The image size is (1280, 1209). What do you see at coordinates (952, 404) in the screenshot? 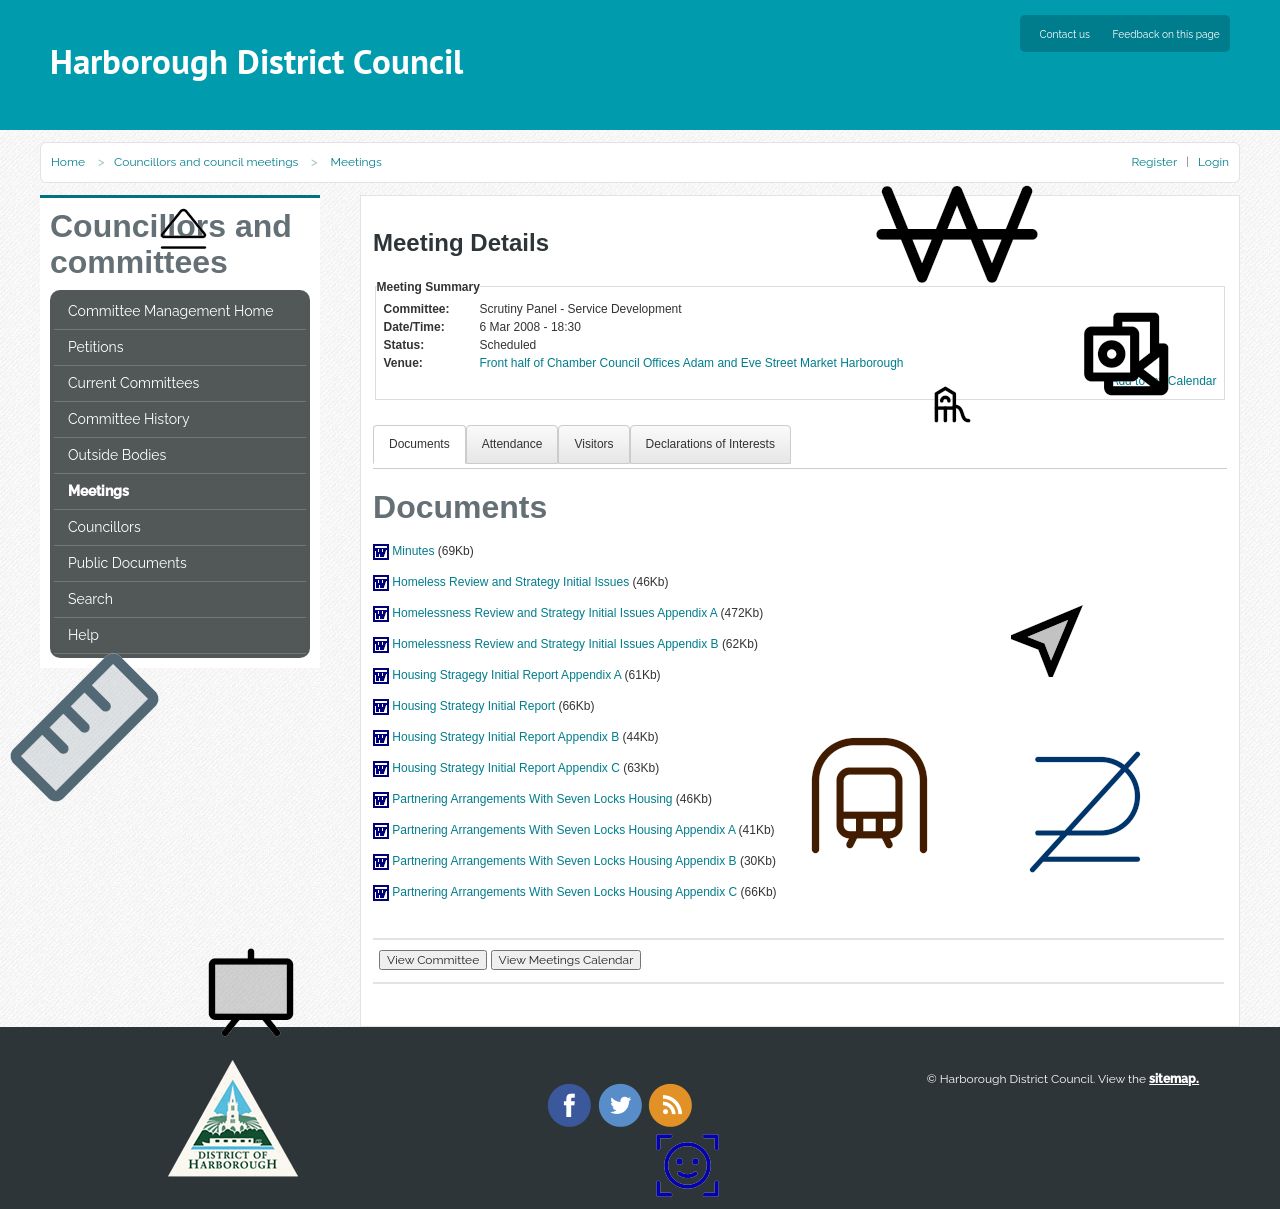
I see `access playground or outdoor equipment information` at bounding box center [952, 404].